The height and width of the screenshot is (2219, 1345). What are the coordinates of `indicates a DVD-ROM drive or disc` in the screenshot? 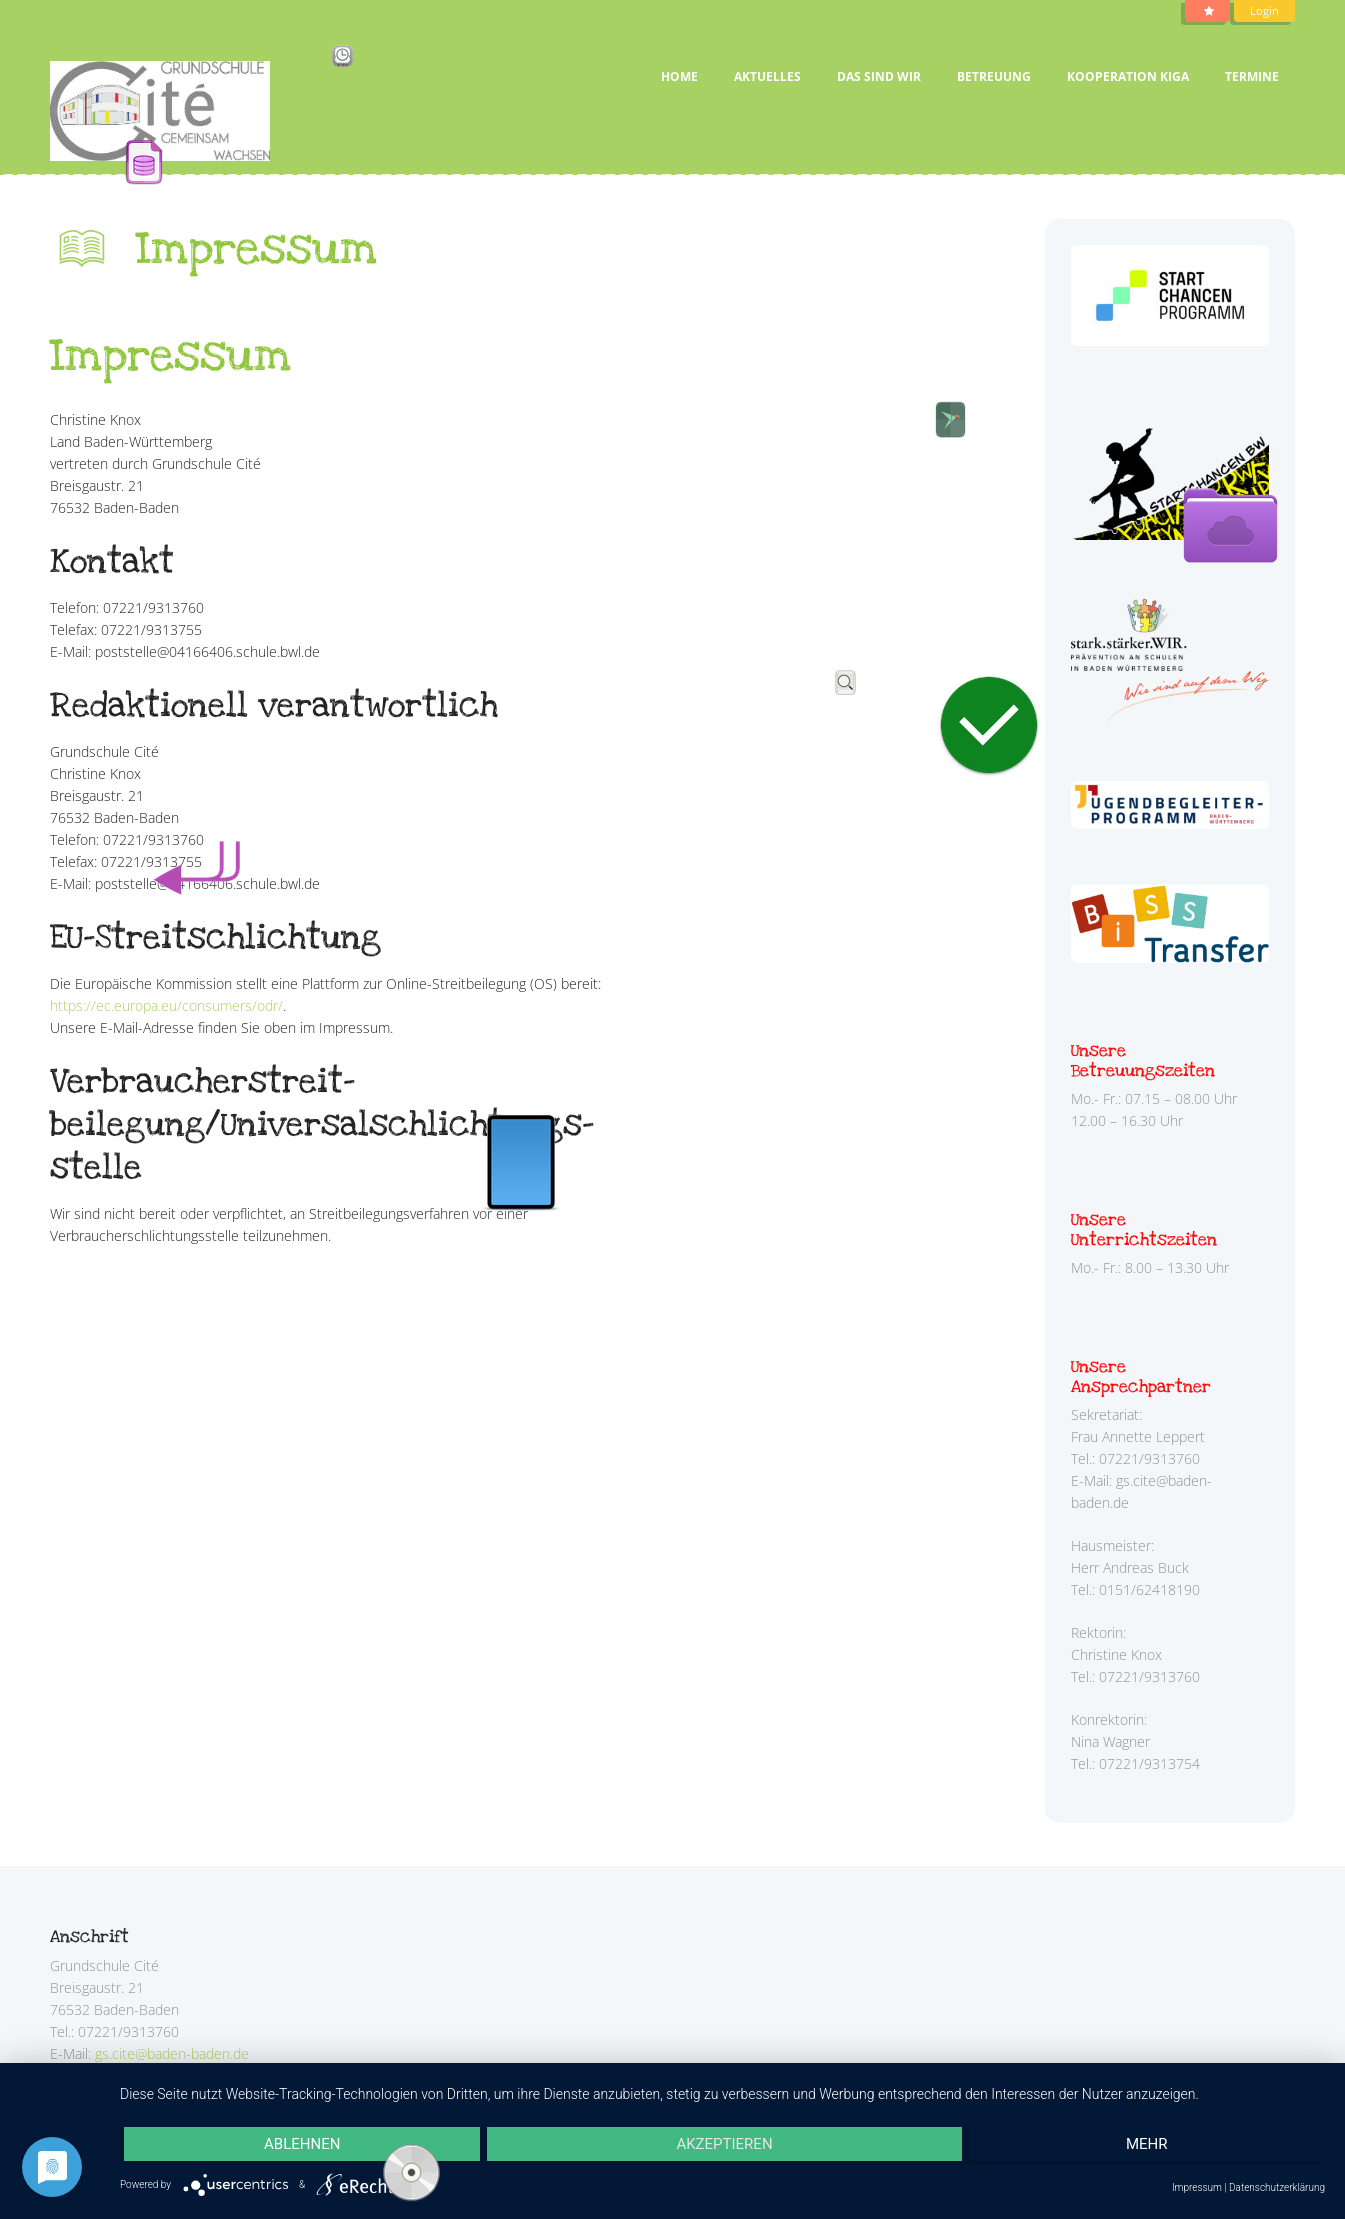 It's located at (411, 2172).